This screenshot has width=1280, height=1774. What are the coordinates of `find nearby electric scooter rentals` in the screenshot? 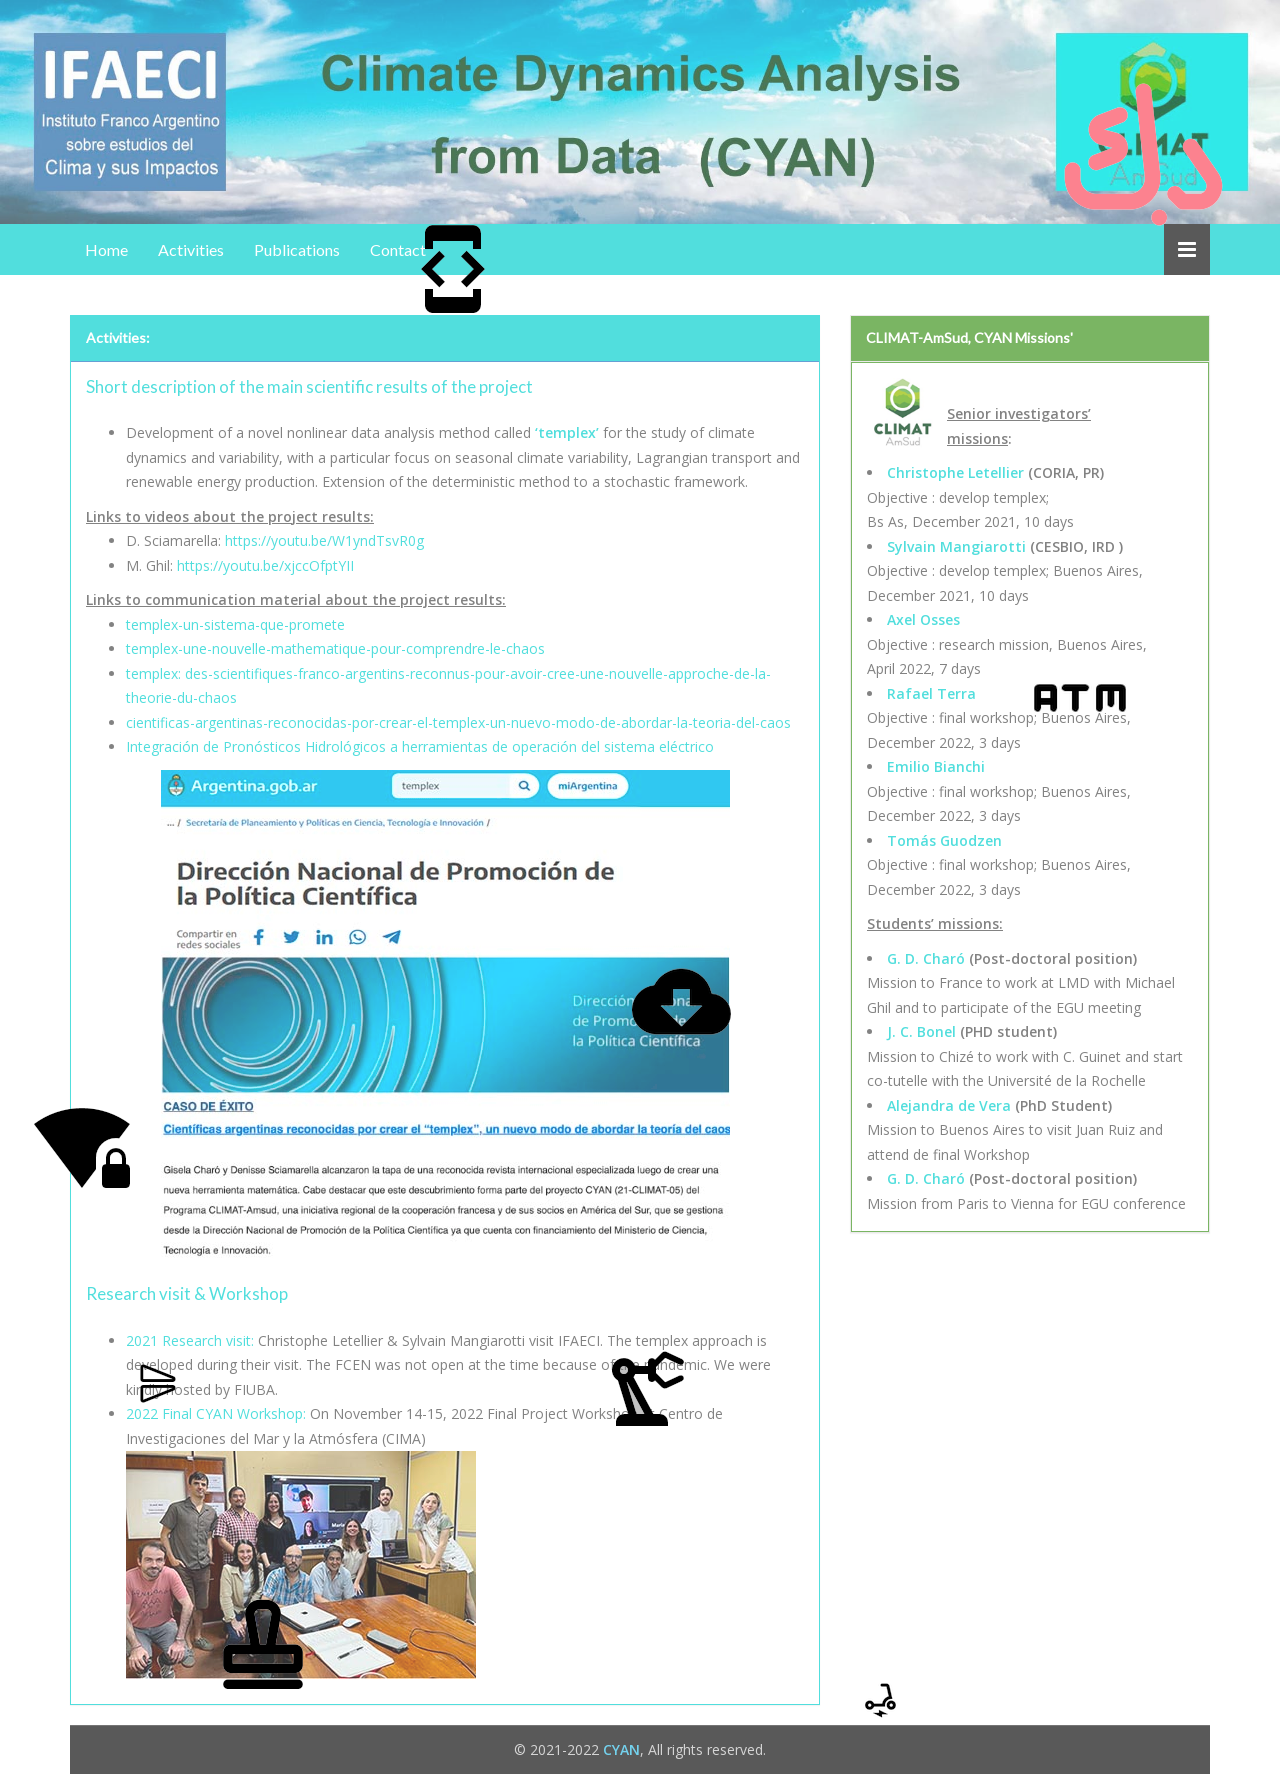 It's located at (880, 1700).